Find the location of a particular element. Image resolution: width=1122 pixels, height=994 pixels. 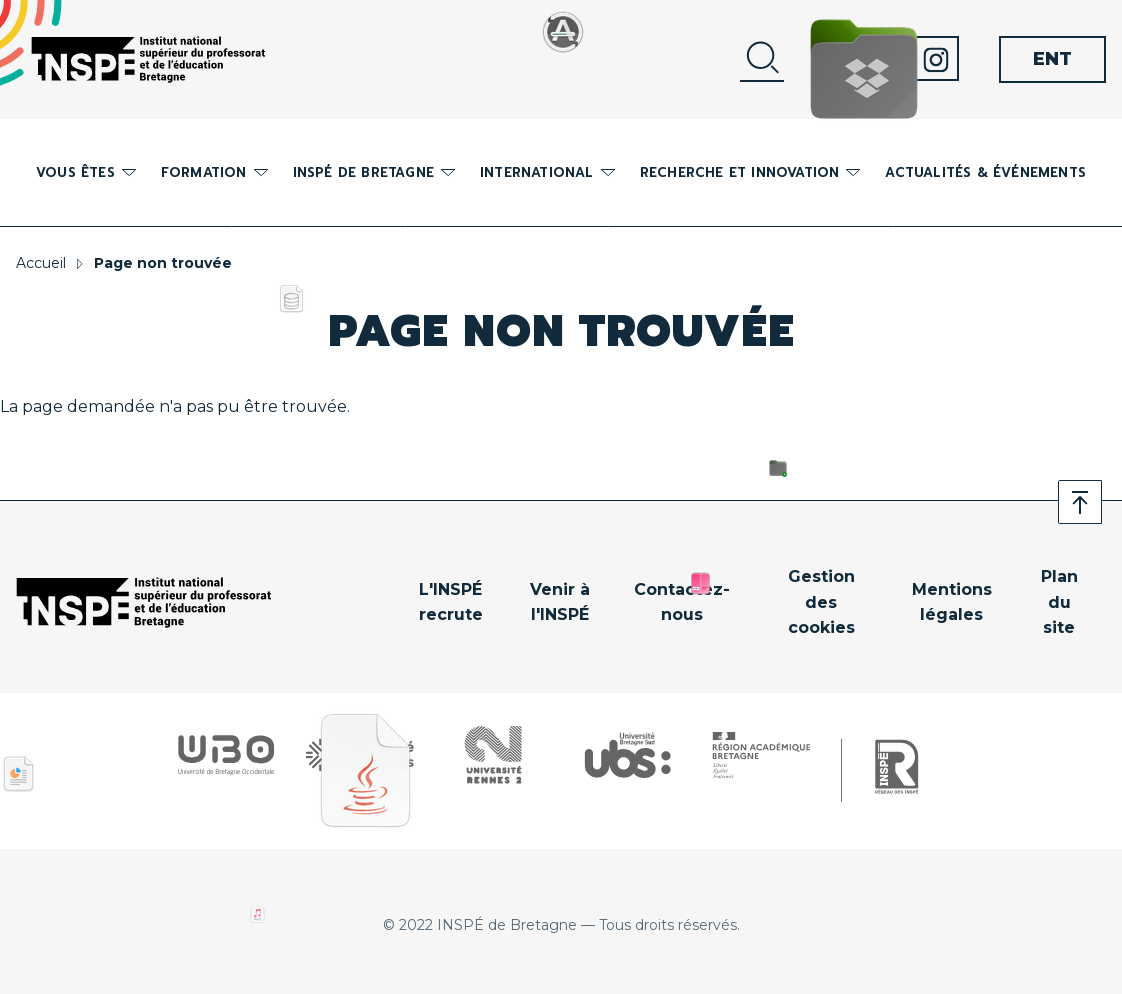

a debian software package file is located at coordinates (700, 583).